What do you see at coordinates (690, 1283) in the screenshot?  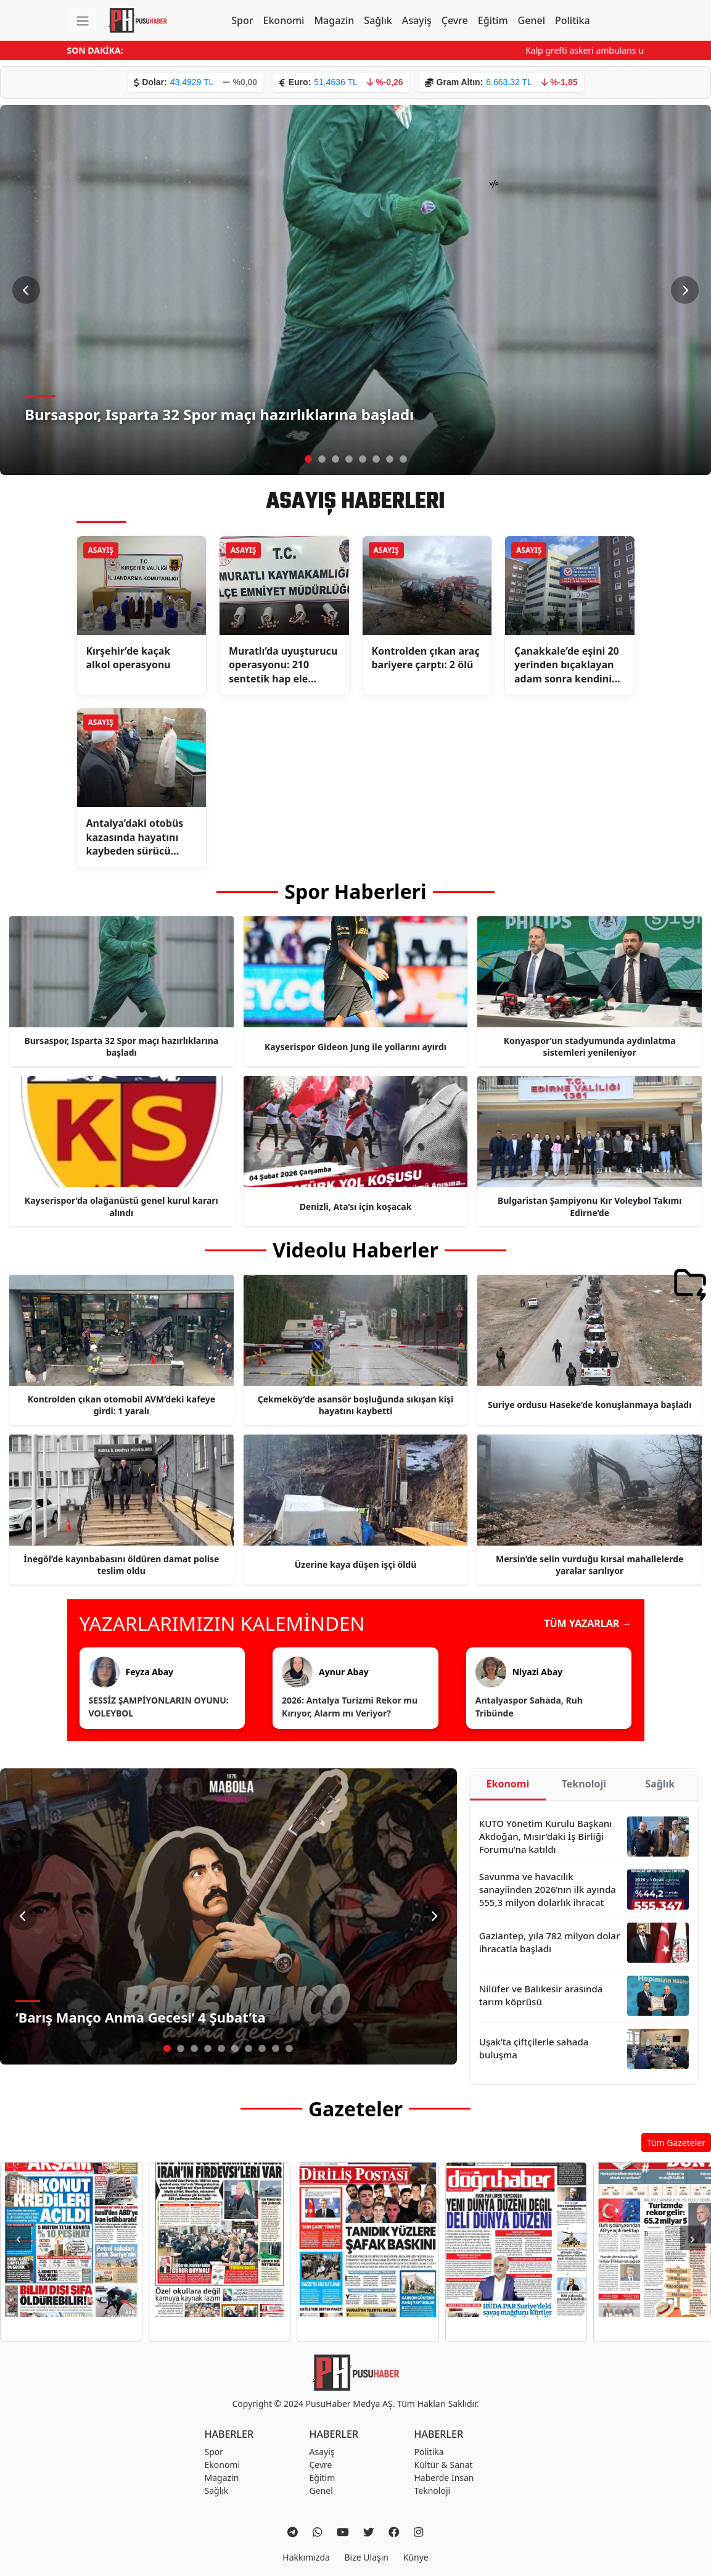 I see `access power-related files or settings` at bounding box center [690, 1283].